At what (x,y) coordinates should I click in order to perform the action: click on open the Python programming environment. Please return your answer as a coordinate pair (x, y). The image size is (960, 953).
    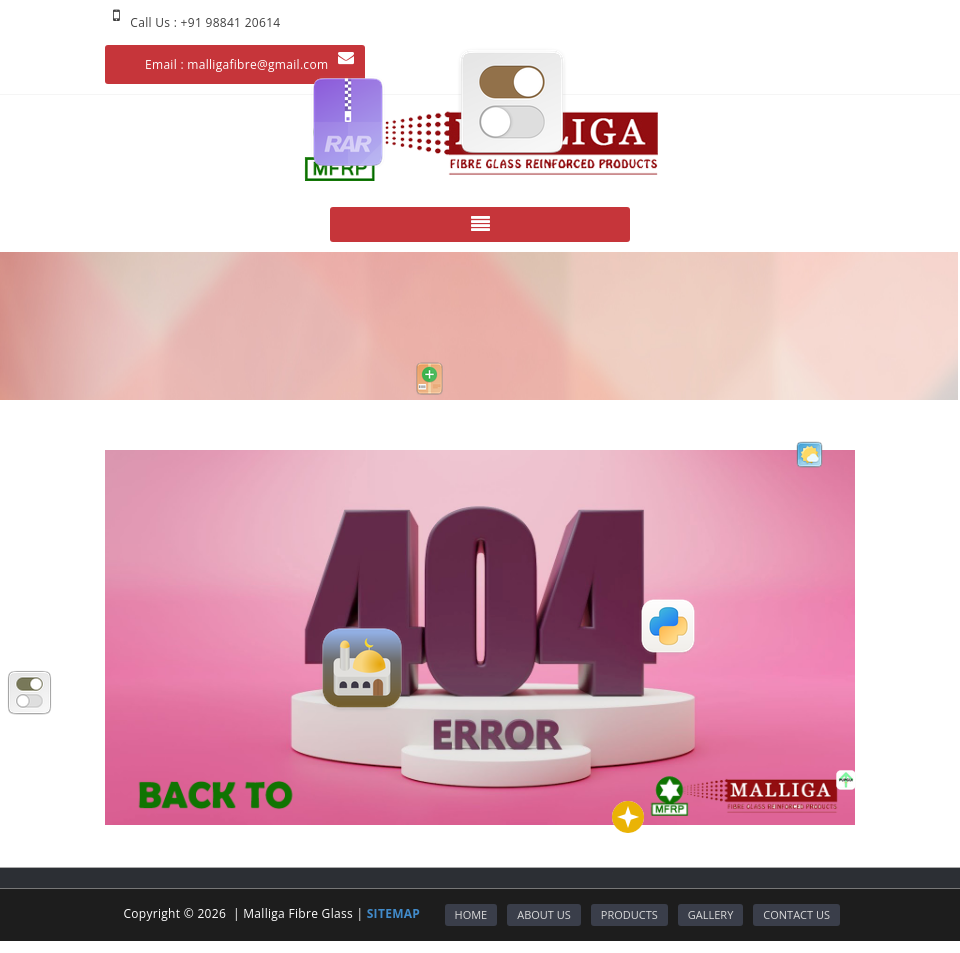
    Looking at the image, I should click on (668, 626).